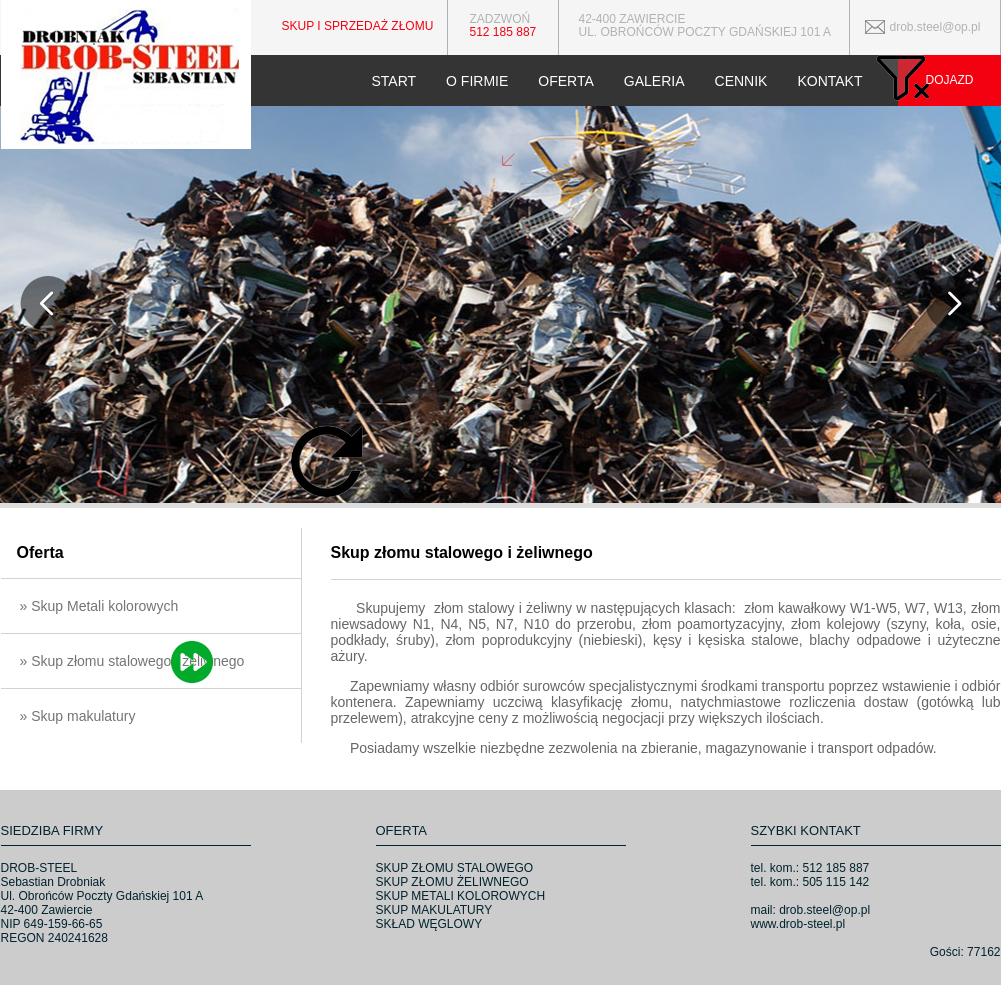 The height and width of the screenshot is (985, 1001). I want to click on refresh or reload the current page, so click(326, 461).